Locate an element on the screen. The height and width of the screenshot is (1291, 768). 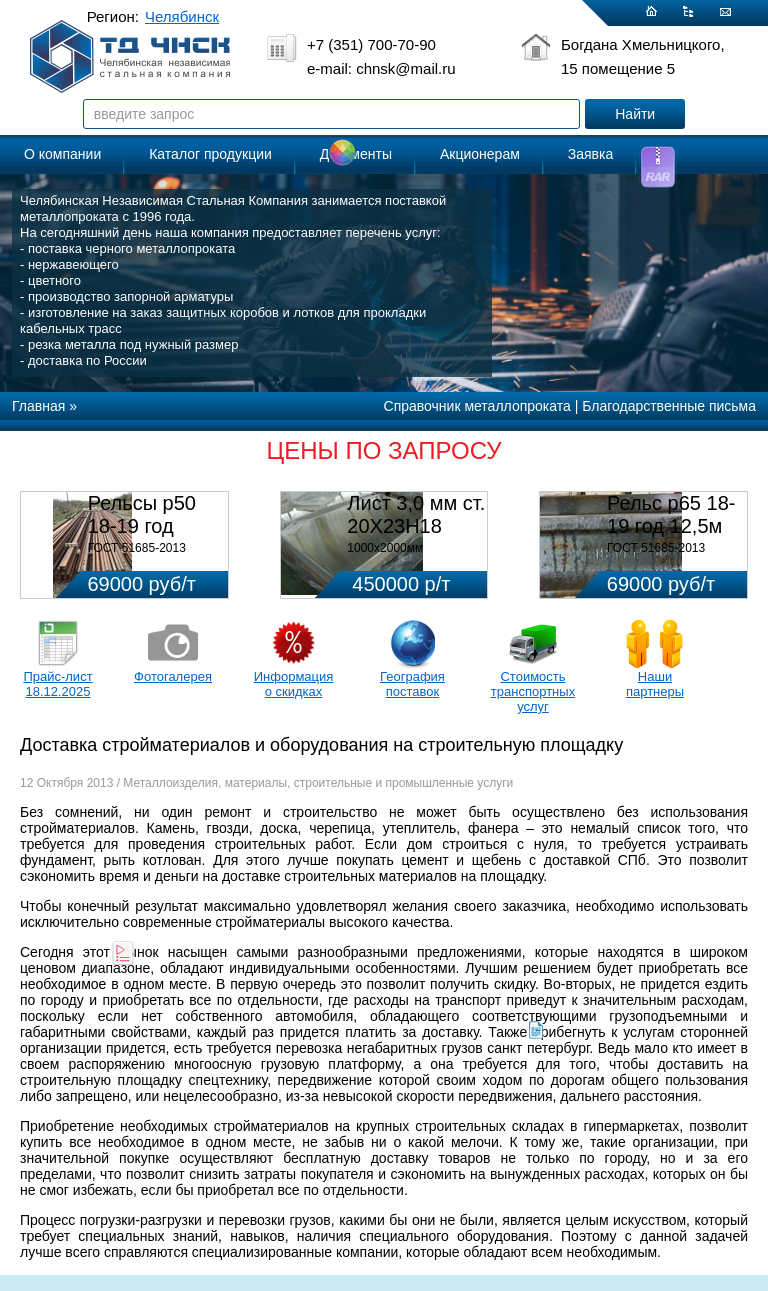
open color management settings is located at coordinates (342, 152).